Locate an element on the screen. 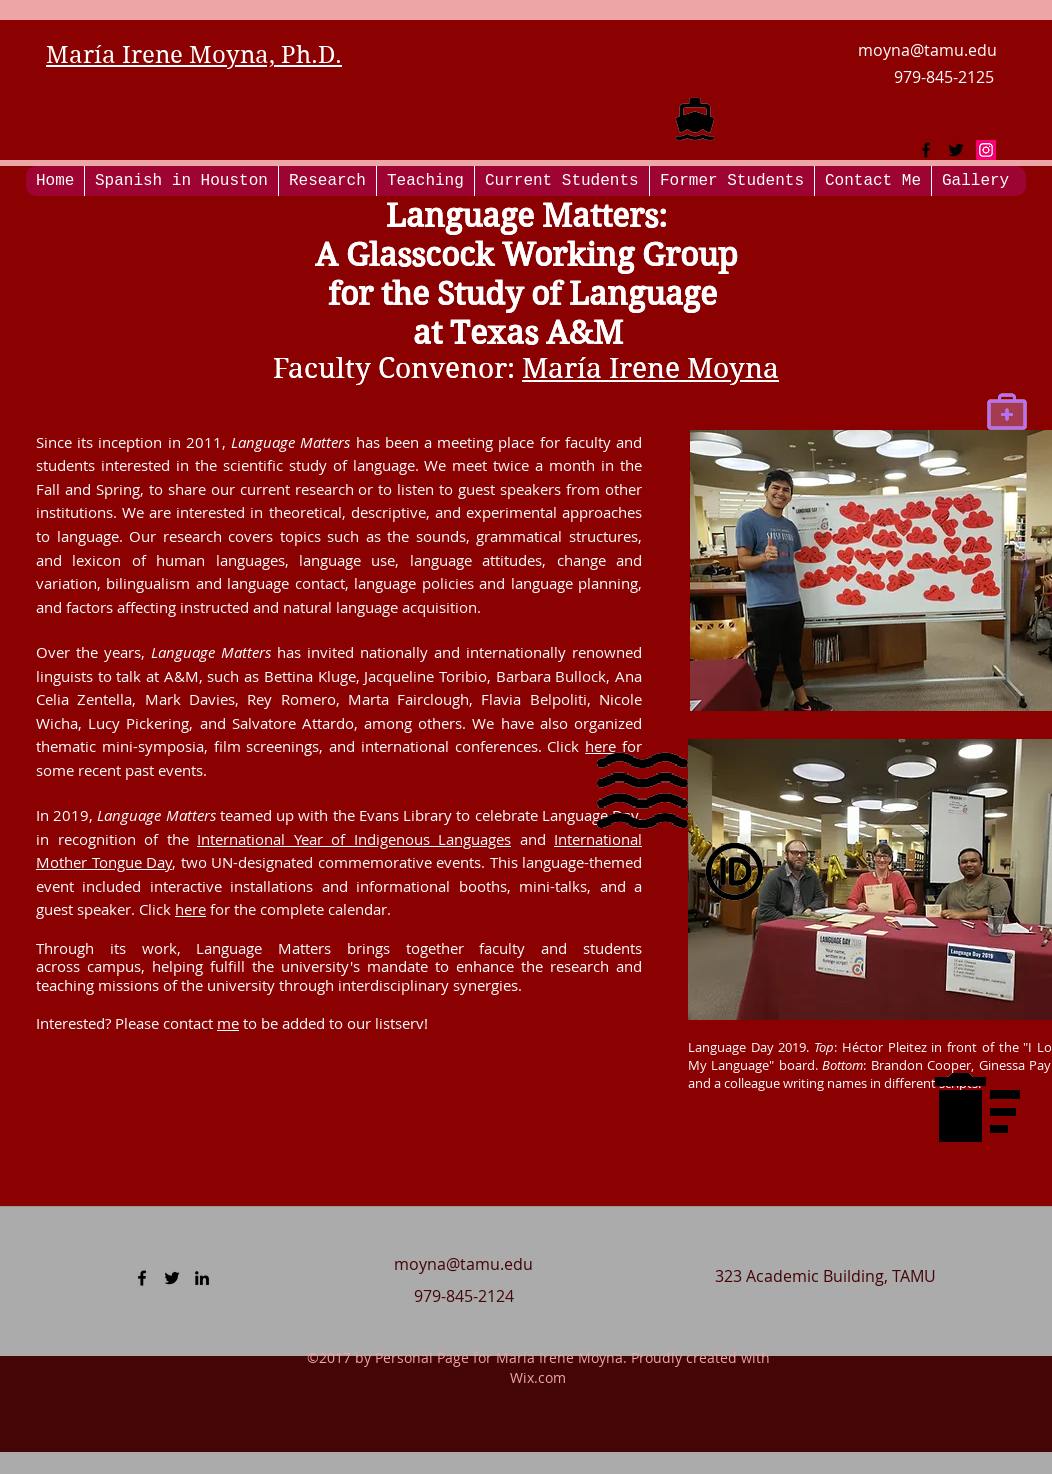 The height and width of the screenshot is (1474, 1052). indicates water or aquatic features is located at coordinates (642, 790).